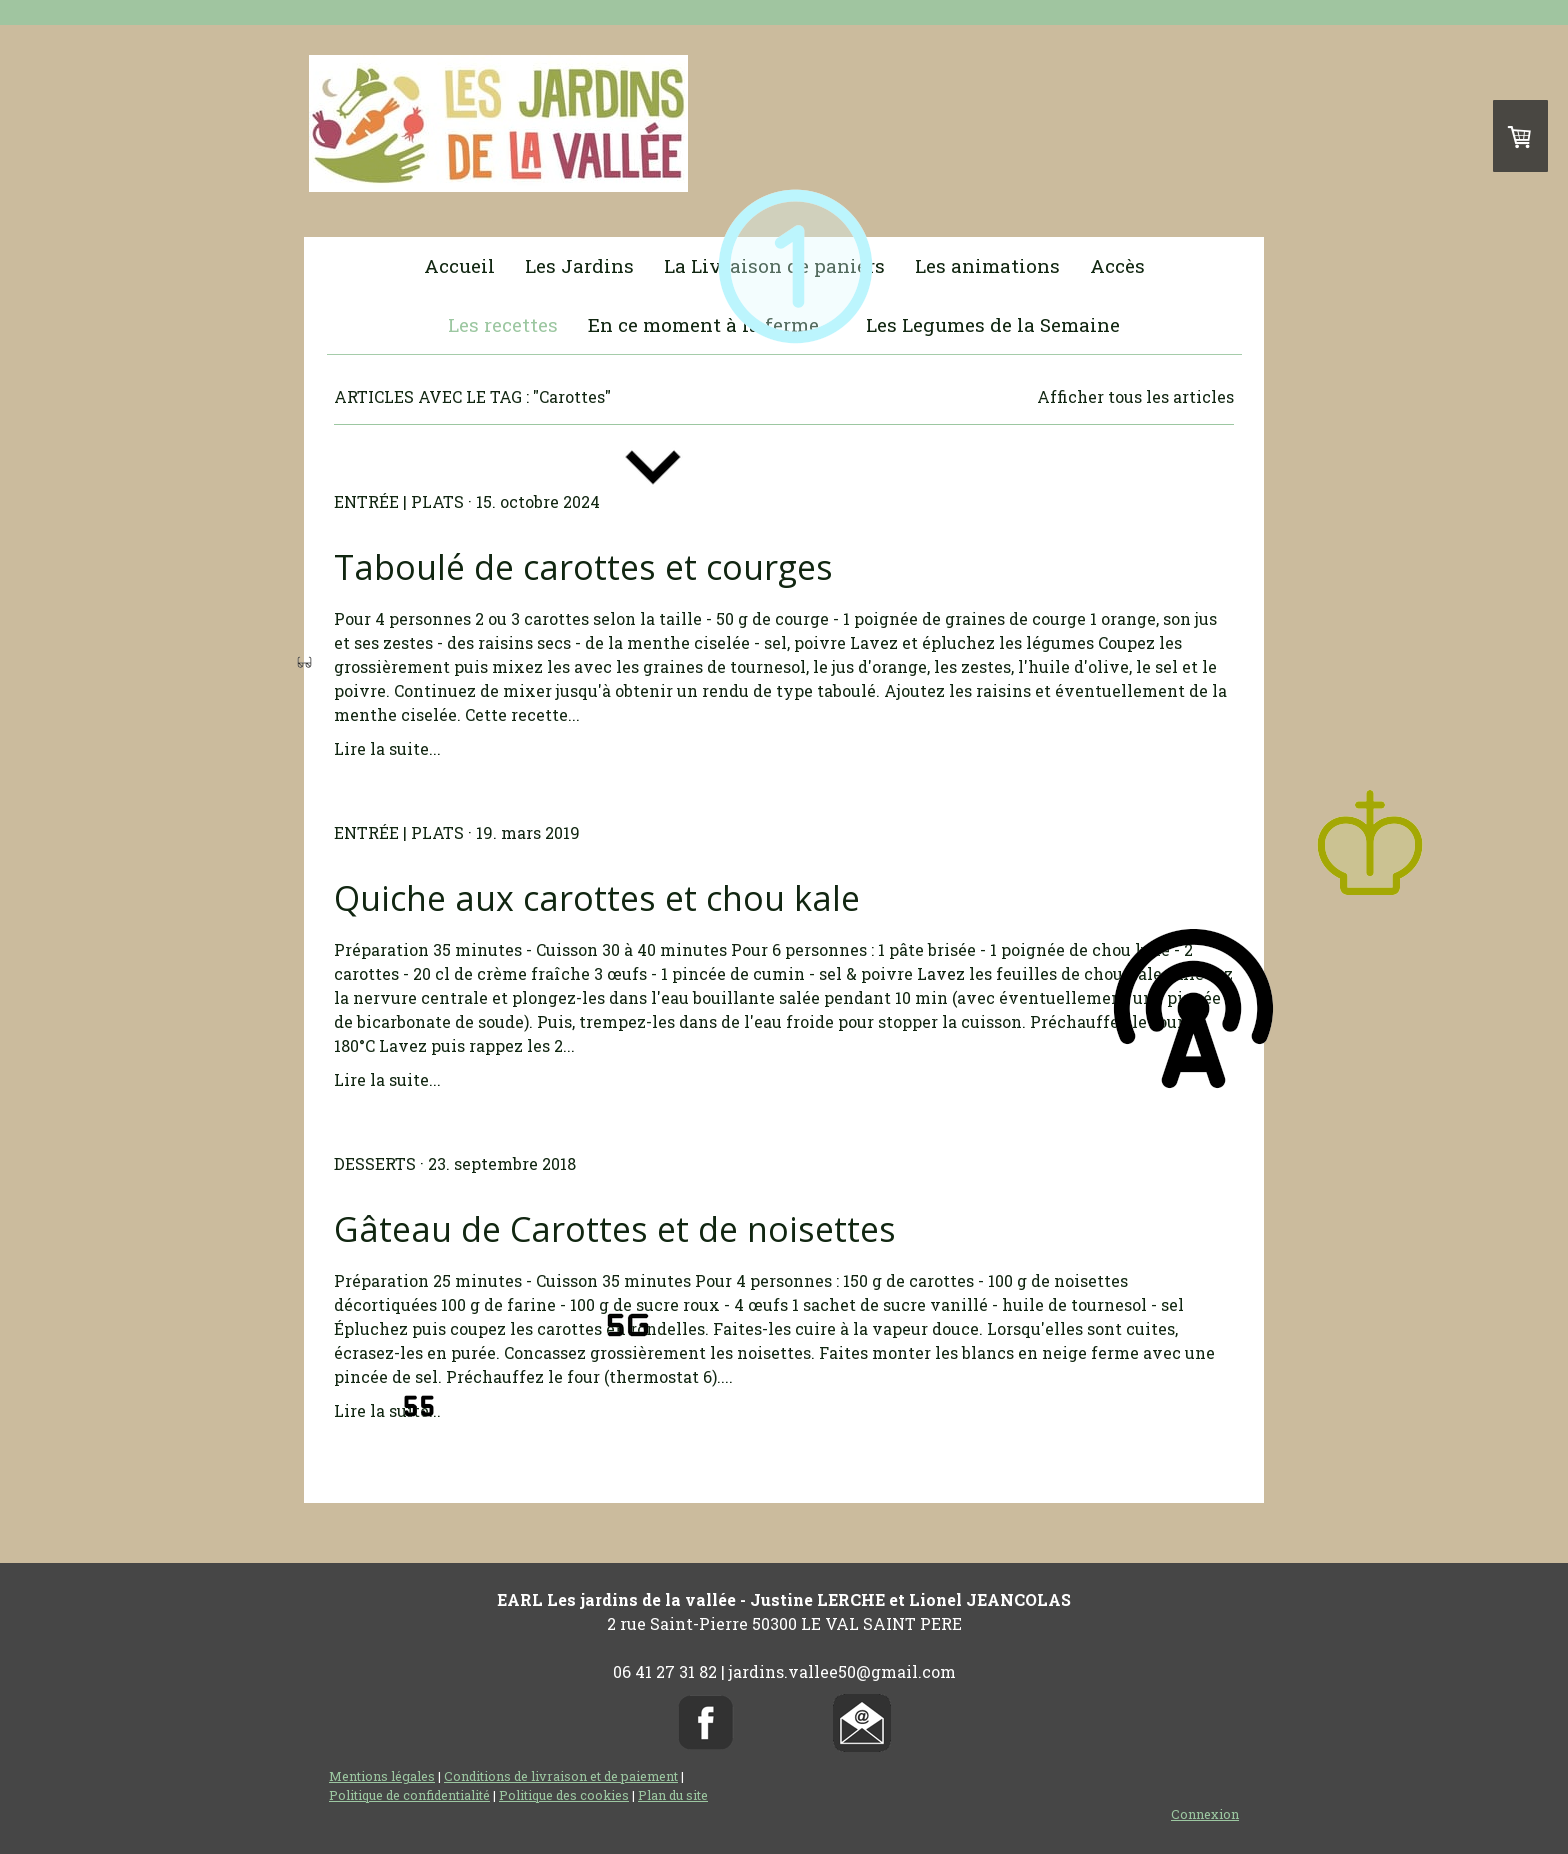  I want to click on indicates 5G network connectivity, so click(628, 1325).